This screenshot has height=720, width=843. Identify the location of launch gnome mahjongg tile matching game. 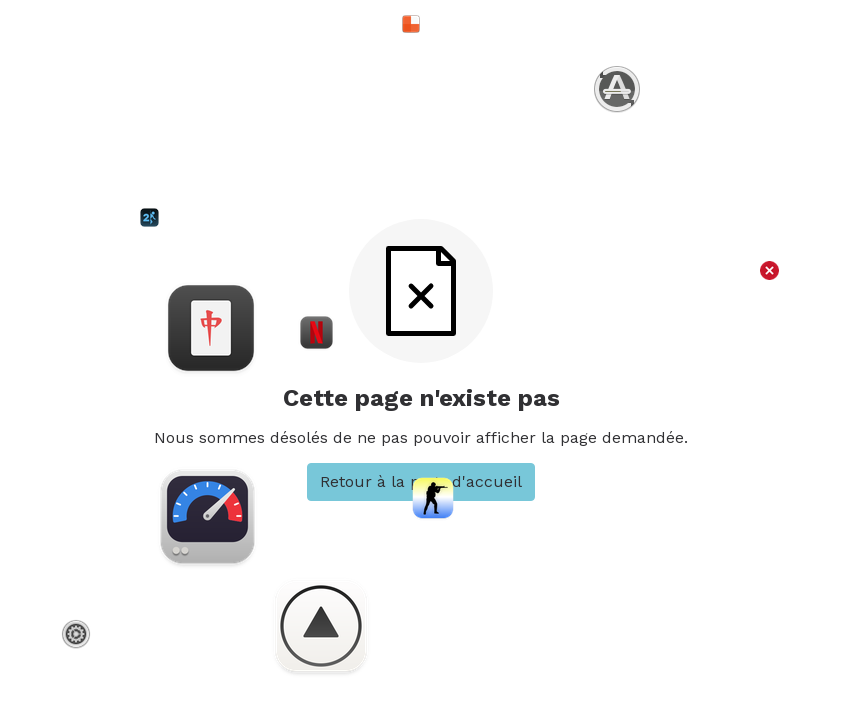
(211, 328).